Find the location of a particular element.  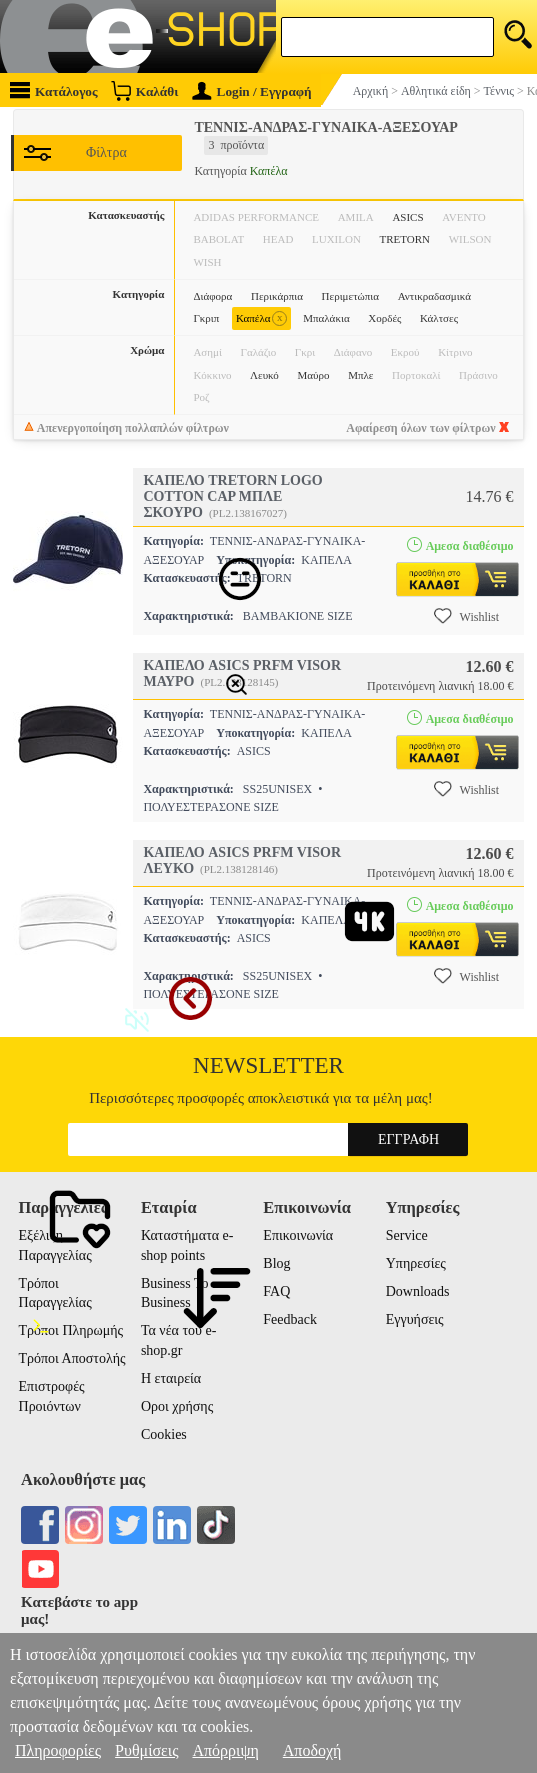

mute audio or sound is located at coordinates (137, 1020).